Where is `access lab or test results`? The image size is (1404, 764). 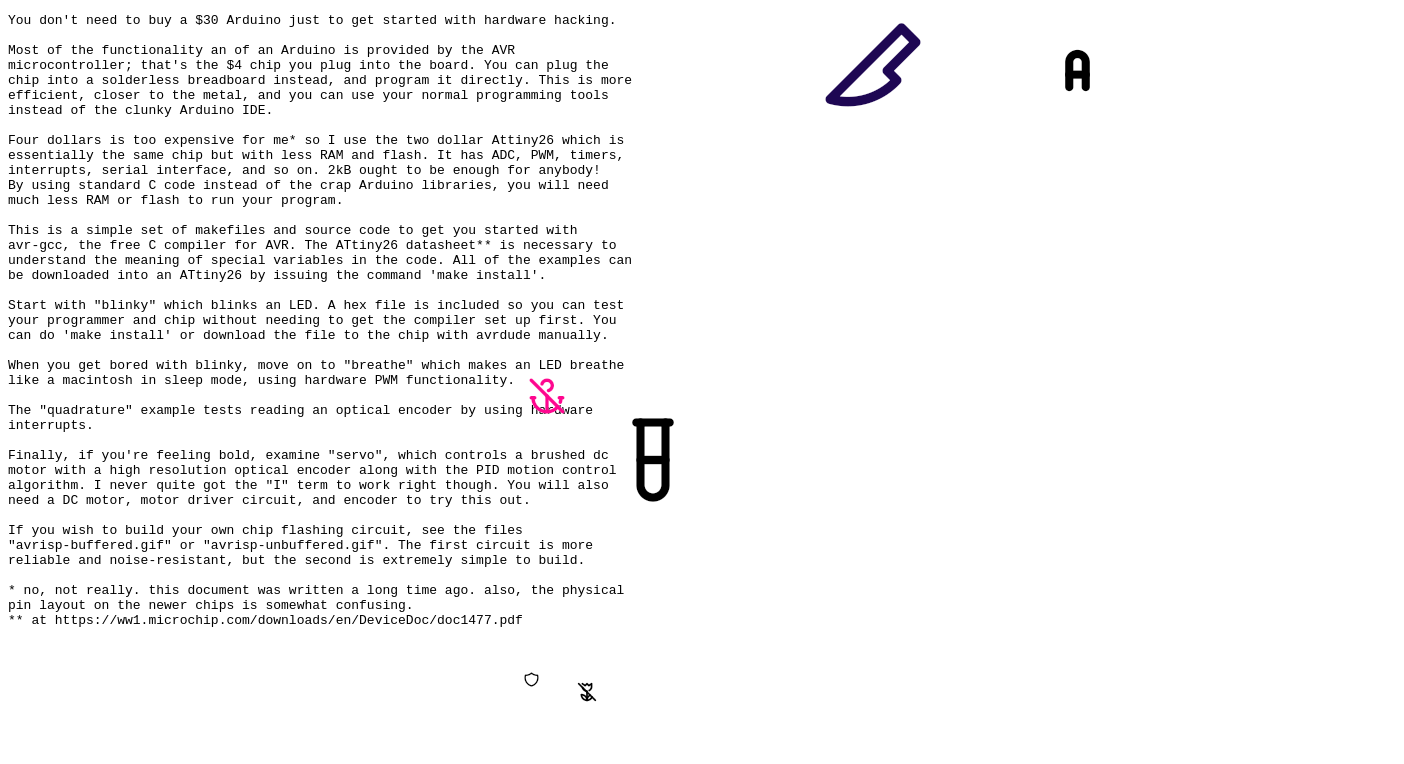 access lab or test results is located at coordinates (653, 460).